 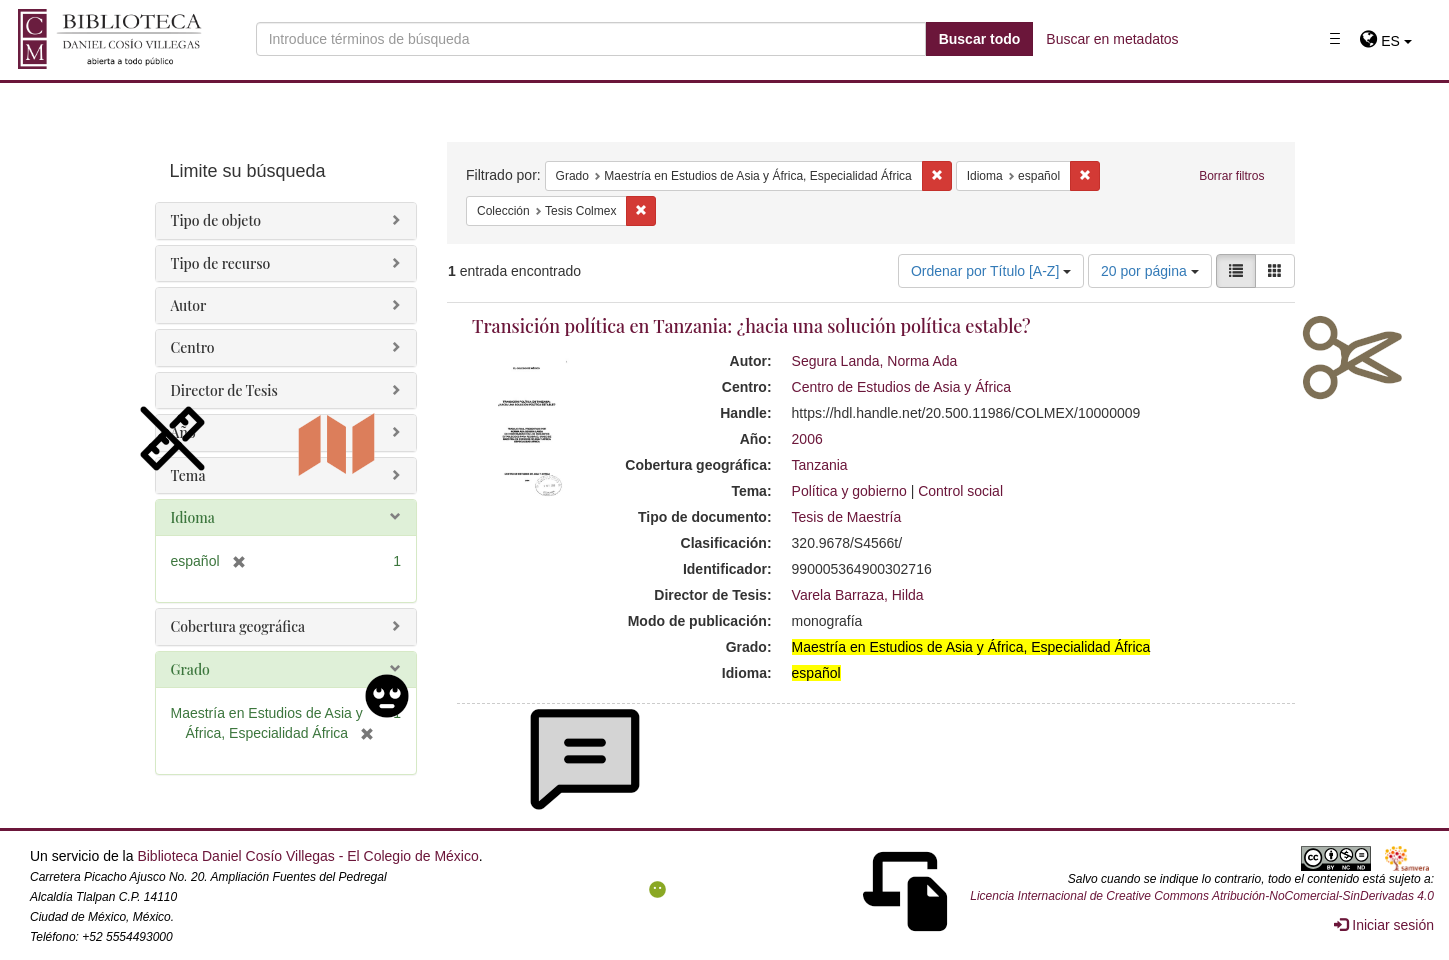 I want to click on open chat or messaging, so click(x=585, y=751).